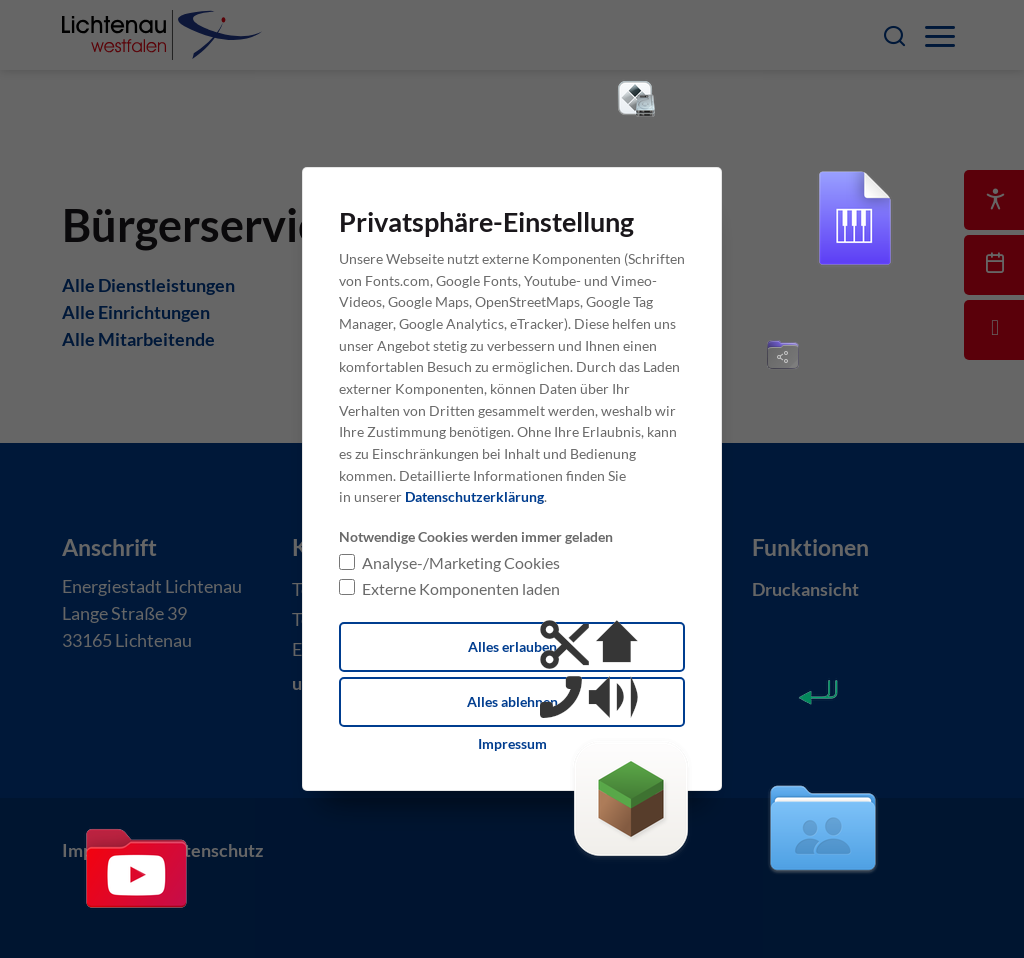  Describe the element at coordinates (635, 98) in the screenshot. I see `launch boot camp assistant to install windows on your mac` at that location.